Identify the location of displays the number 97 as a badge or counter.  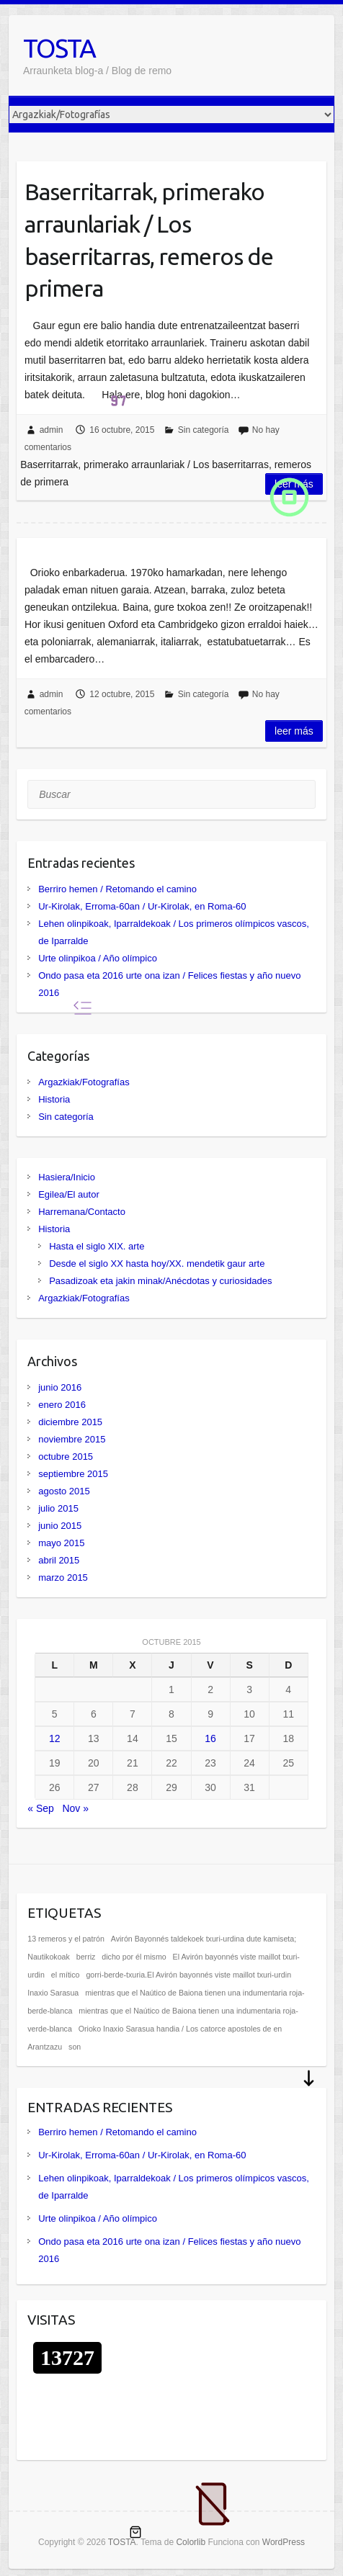
(118, 400).